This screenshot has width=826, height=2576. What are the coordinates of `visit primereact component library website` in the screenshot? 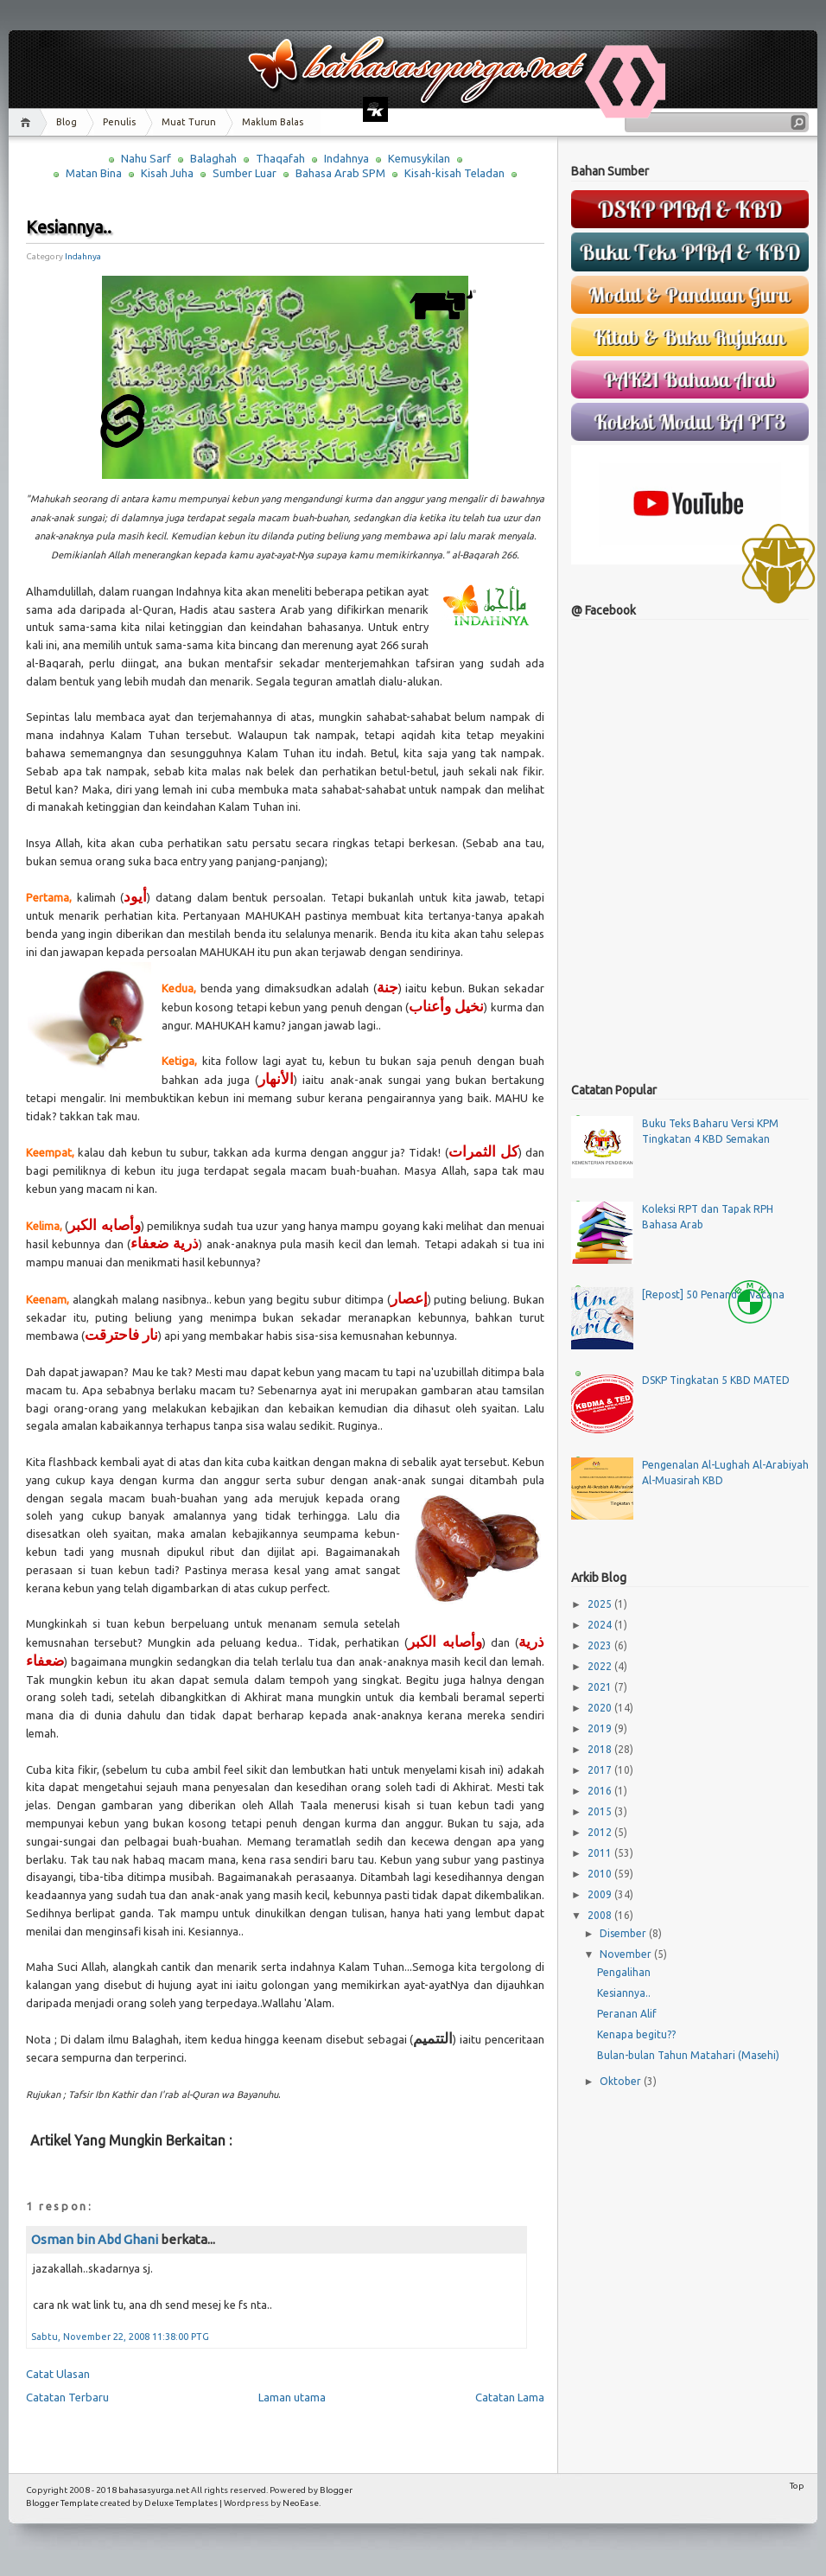 It's located at (778, 564).